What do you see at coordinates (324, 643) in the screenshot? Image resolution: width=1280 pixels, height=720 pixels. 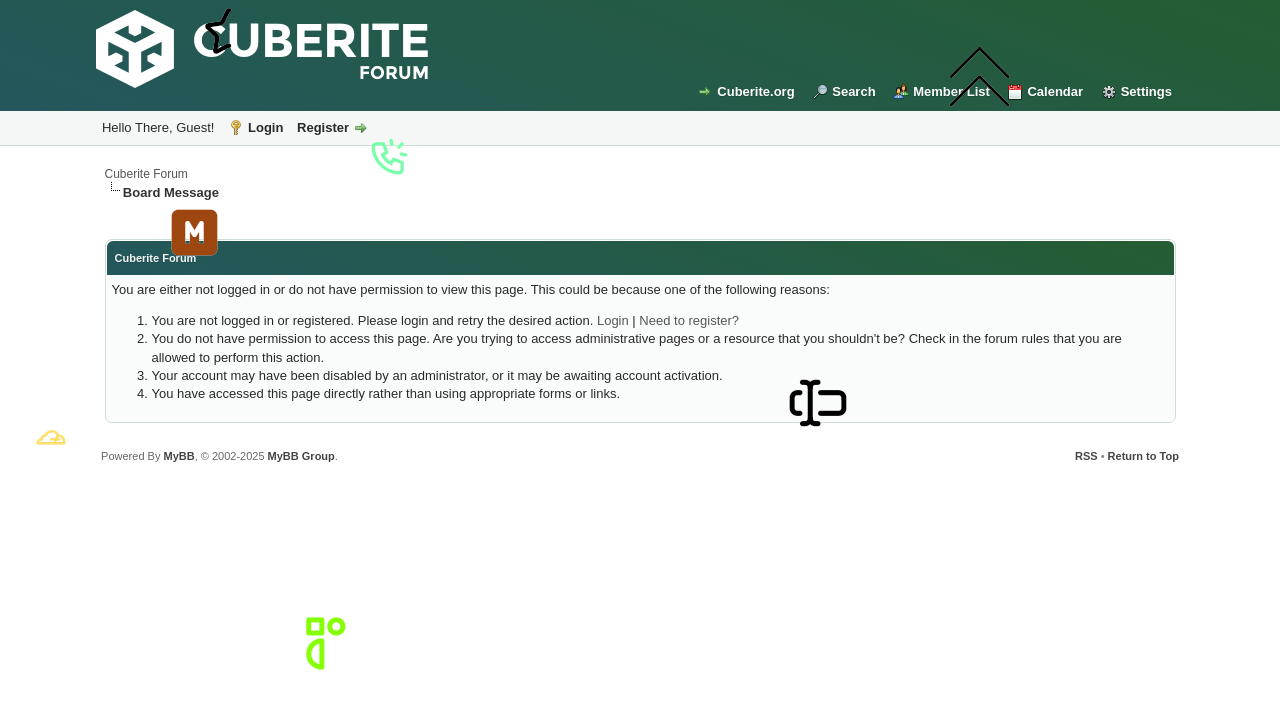 I see `radix ui component library logo` at bounding box center [324, 643].